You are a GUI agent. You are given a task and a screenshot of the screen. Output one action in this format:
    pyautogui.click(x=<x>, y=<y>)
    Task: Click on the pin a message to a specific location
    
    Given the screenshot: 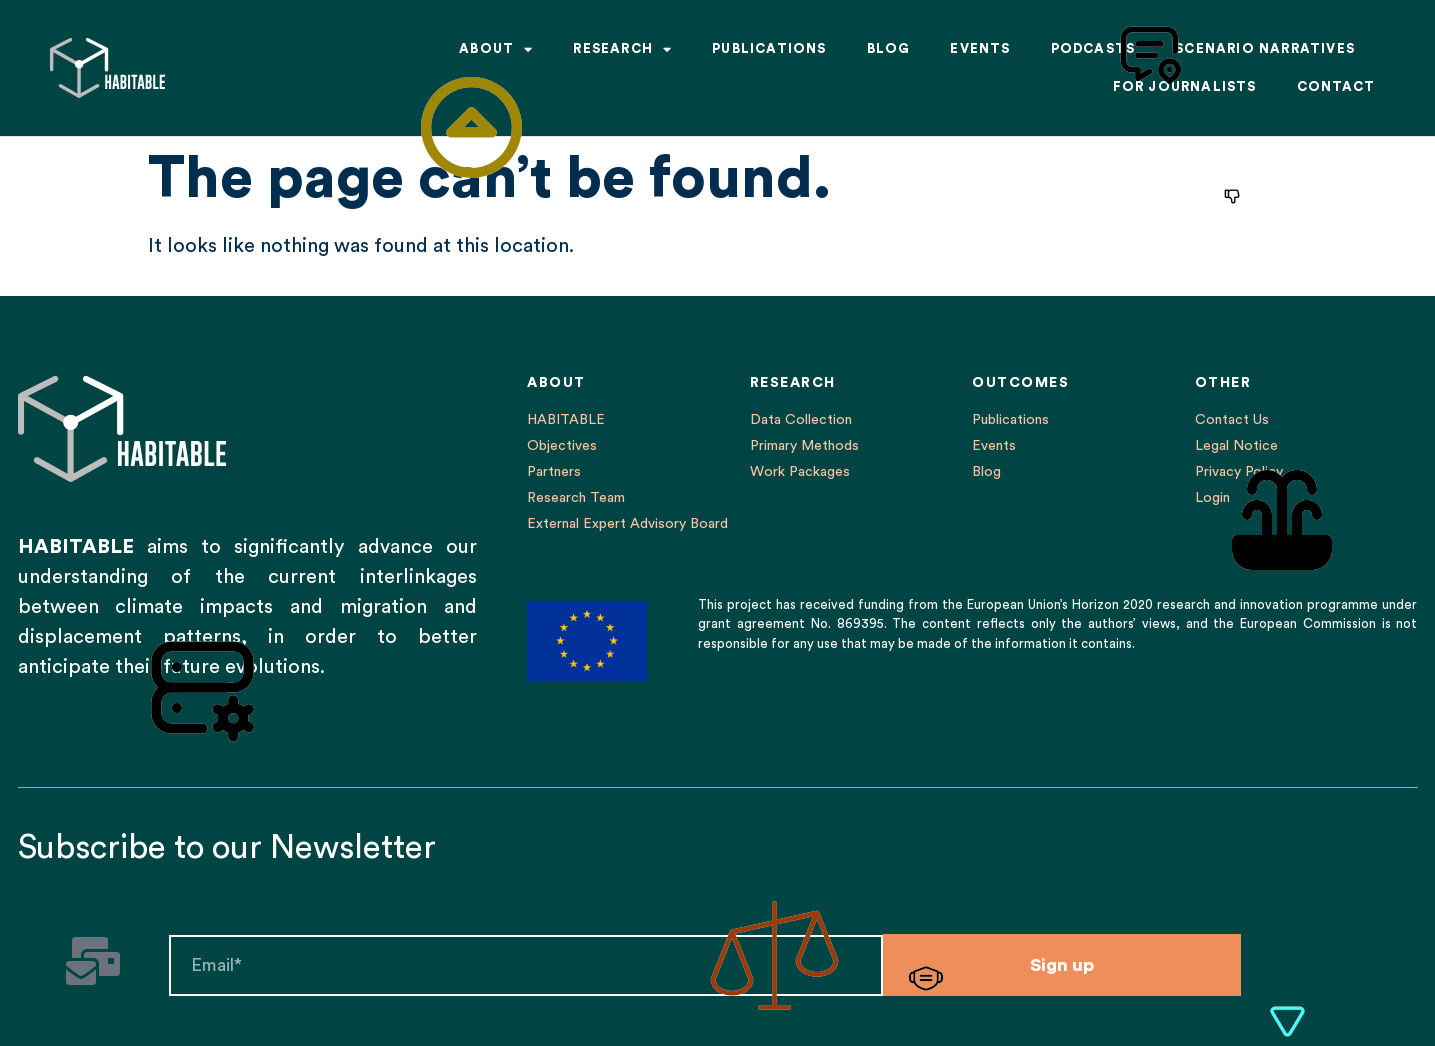 What is the action you would take?
    pyautogui.click(x=1149, y=52)
    